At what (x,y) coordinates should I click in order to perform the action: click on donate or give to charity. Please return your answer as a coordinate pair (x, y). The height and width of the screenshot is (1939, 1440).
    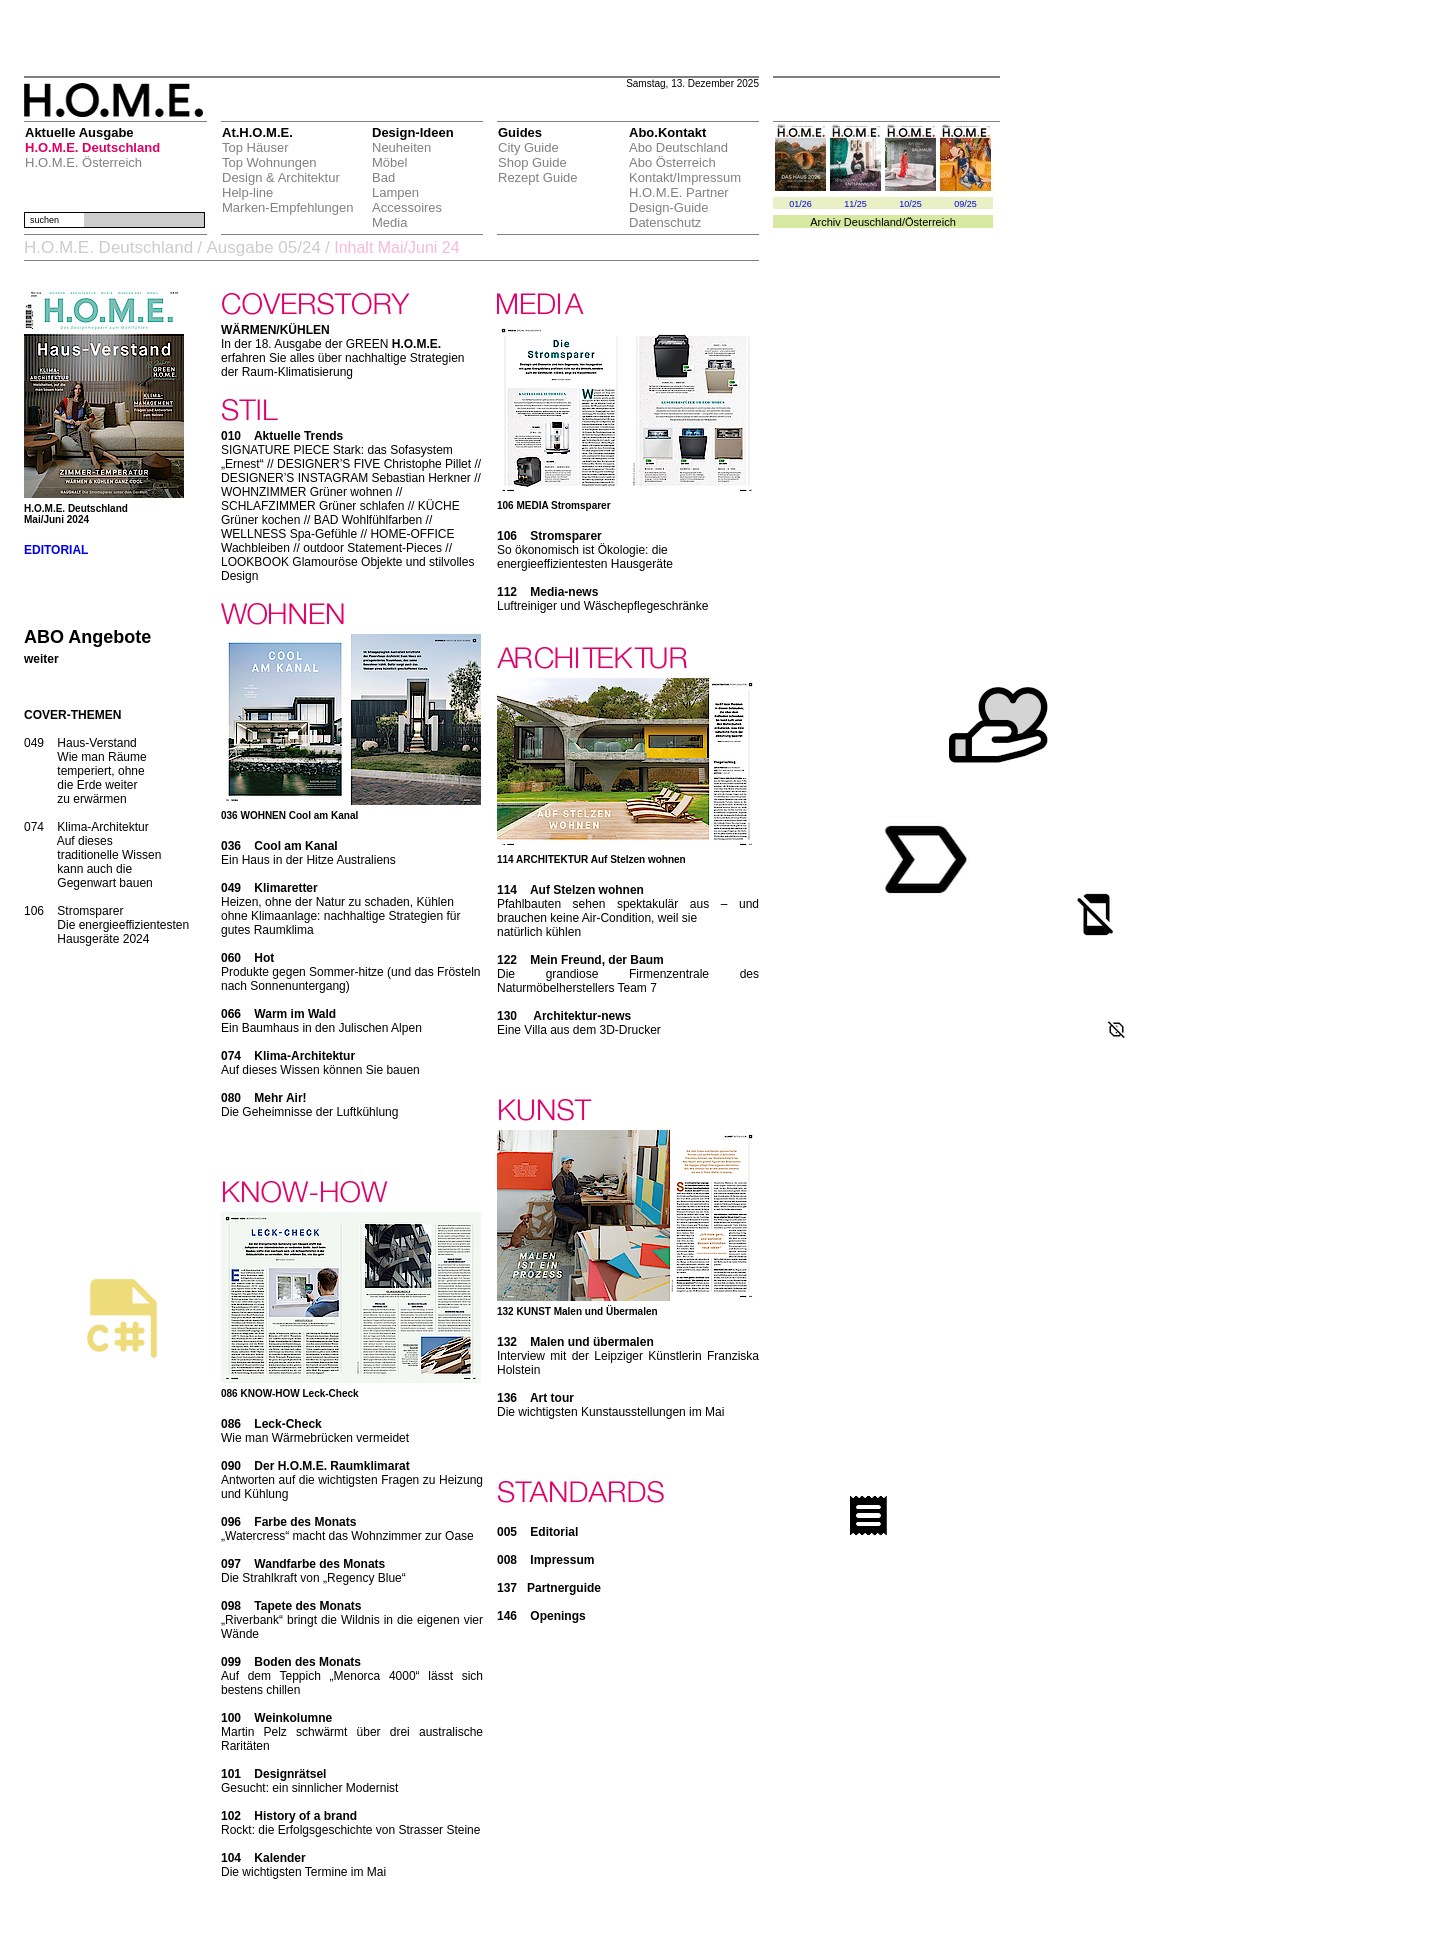
    Looking at the image, I should click on (1001, 726).